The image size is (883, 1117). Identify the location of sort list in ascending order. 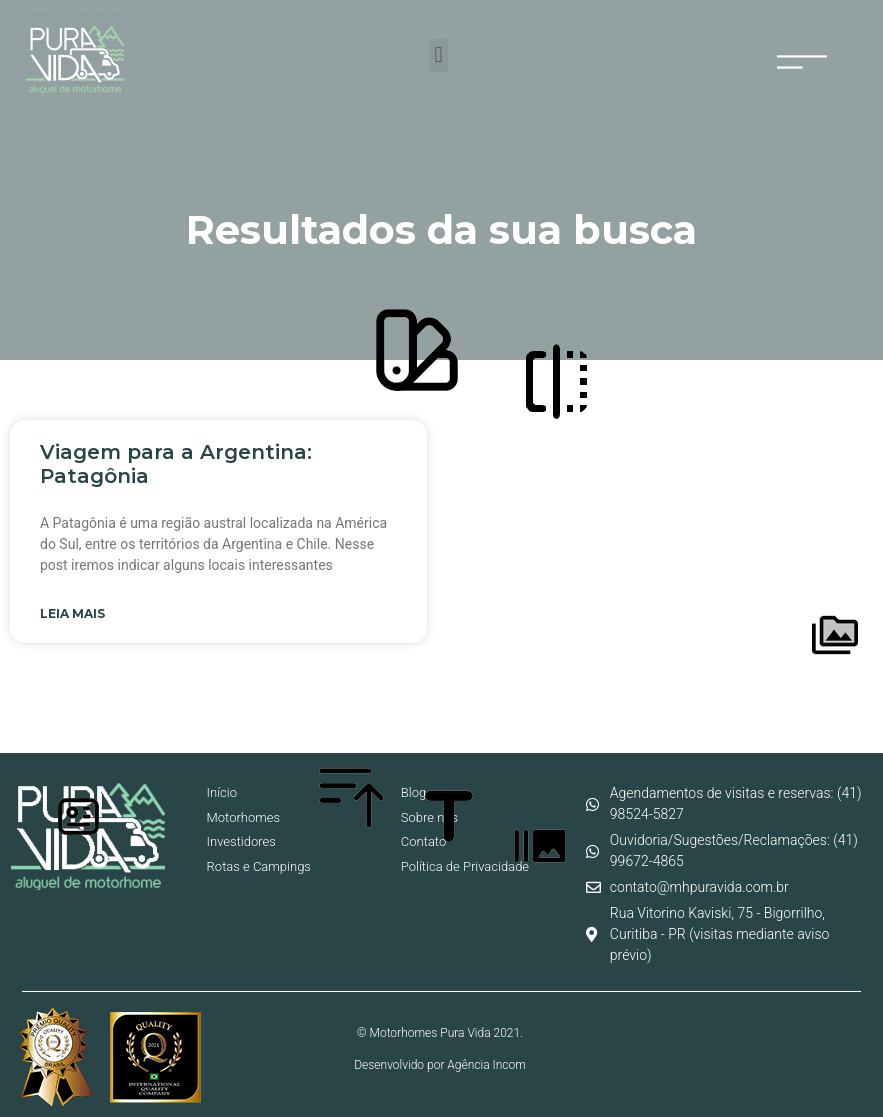
(351, 795).